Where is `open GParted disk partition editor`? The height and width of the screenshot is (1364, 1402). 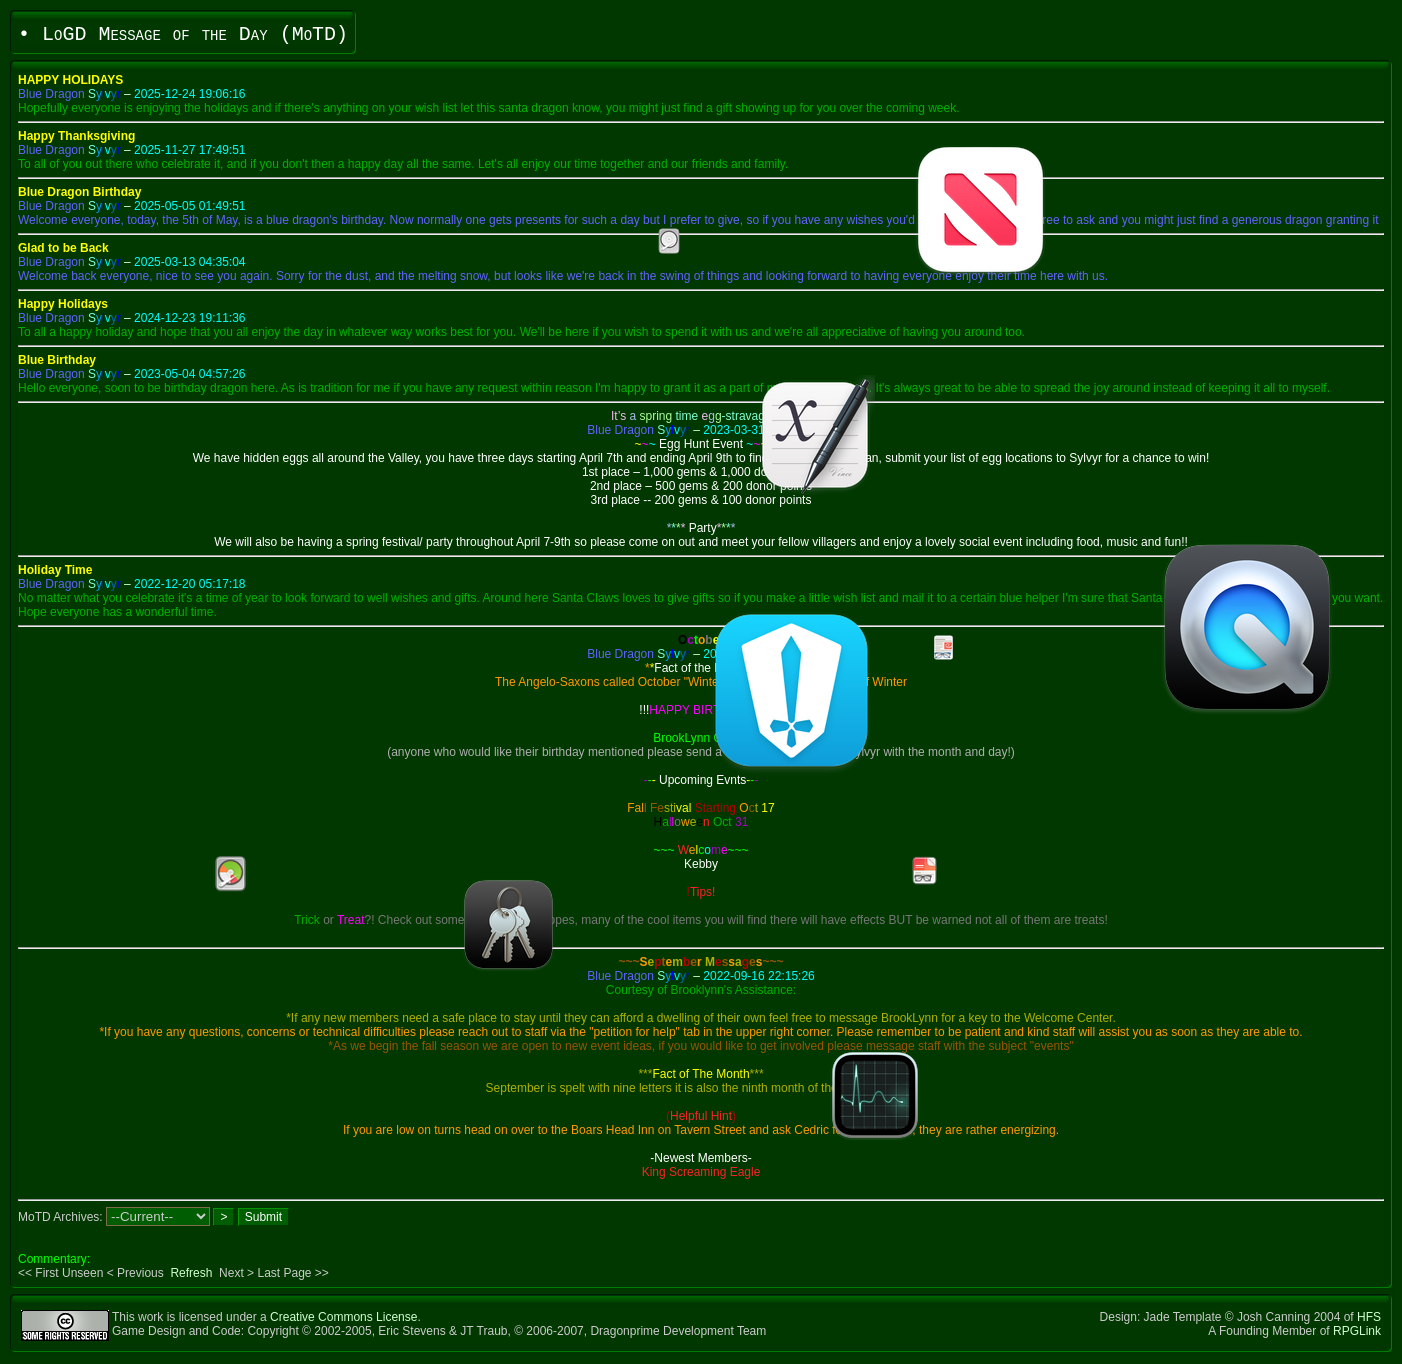
open GParted disk partition editor is located at coordinates (230, 873).